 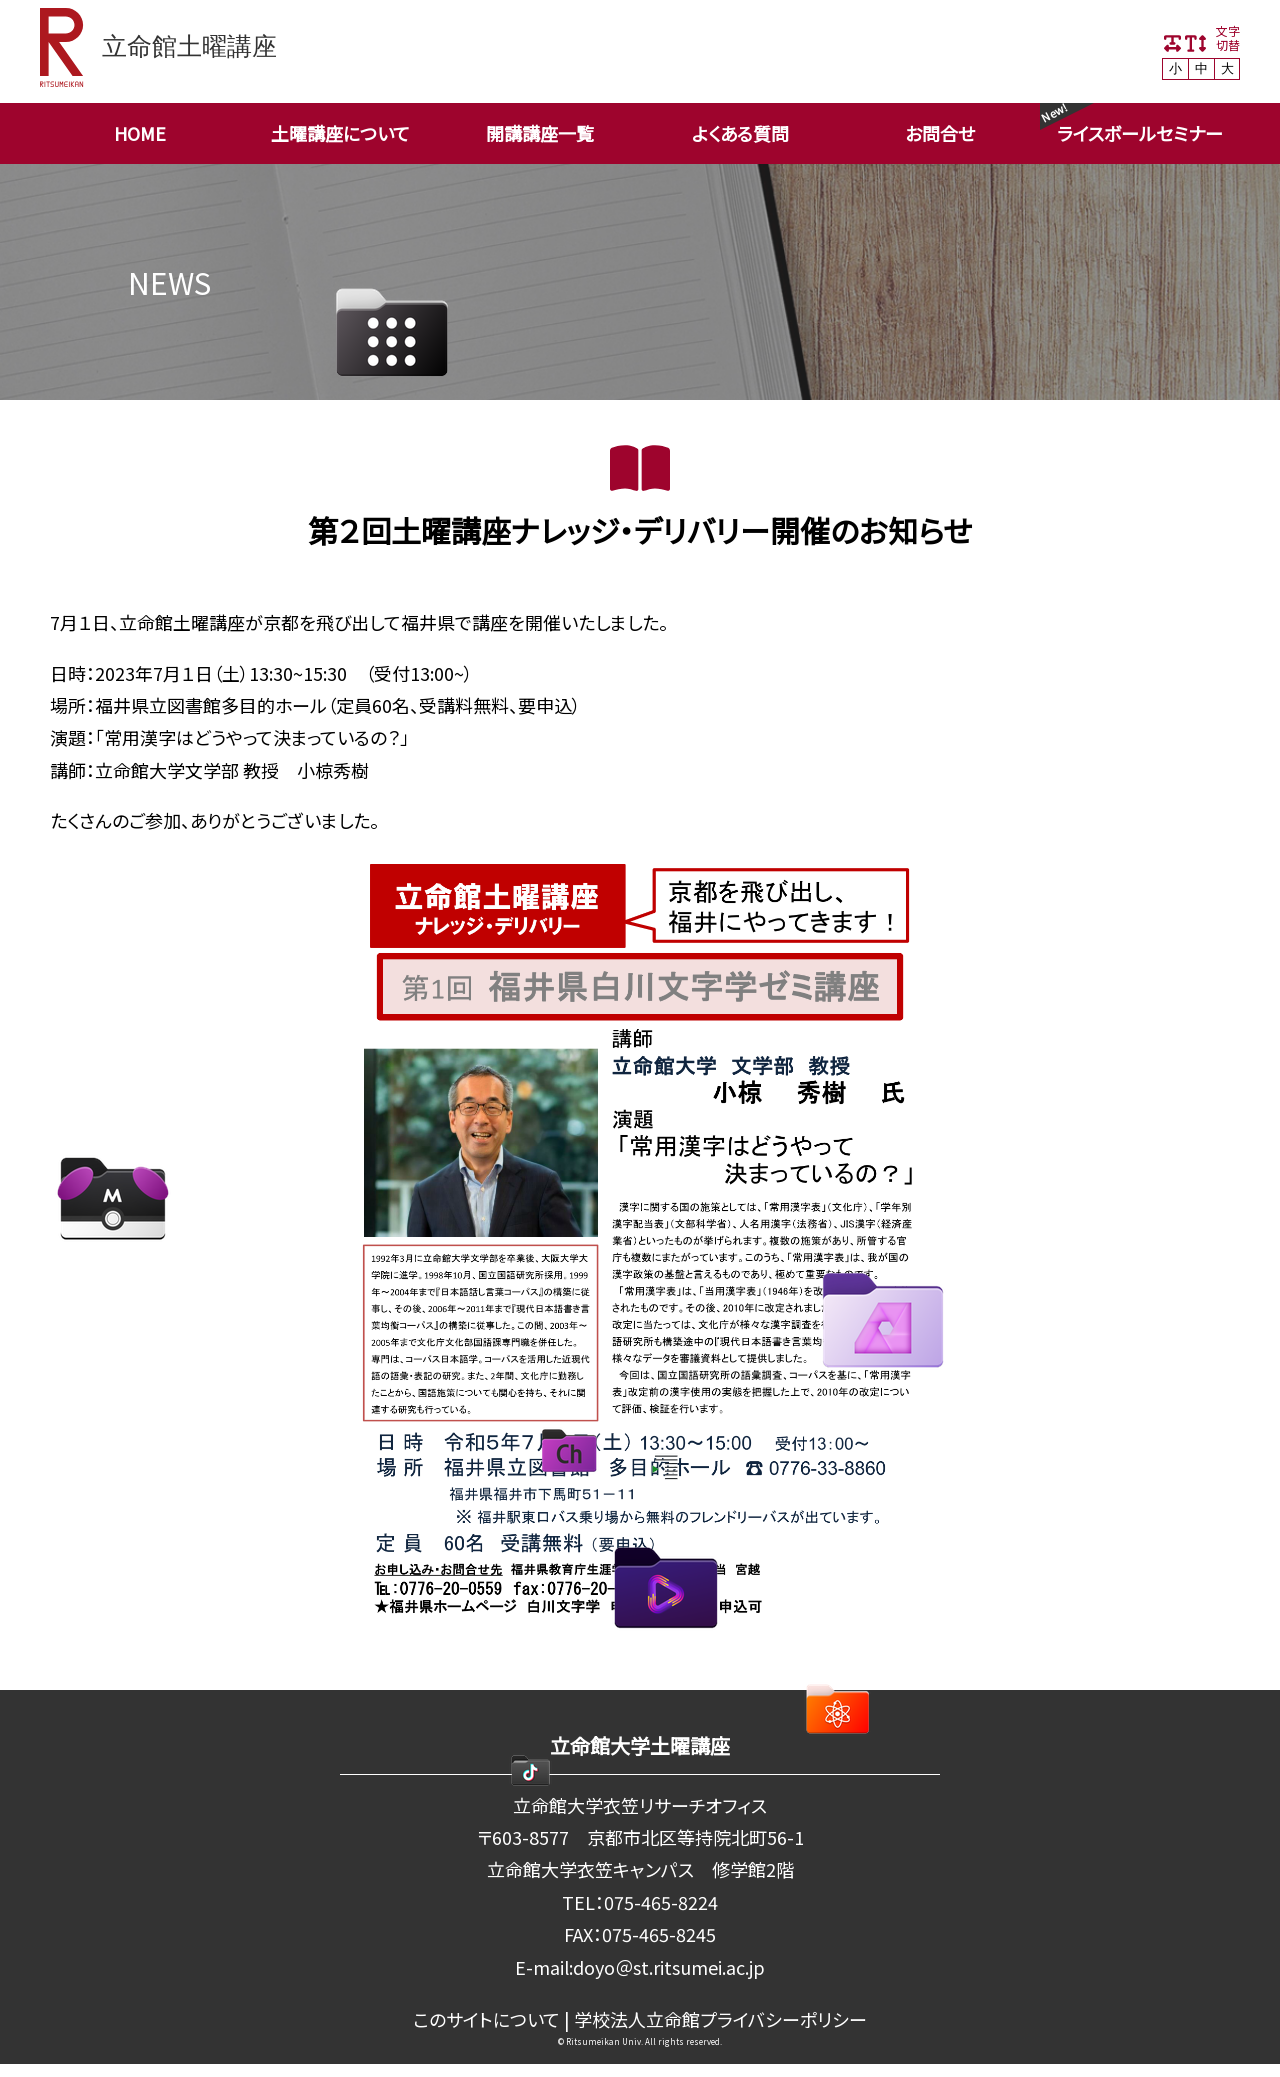 What do you see at coordinates (837, 1710) in the screenshot?
I see `open physics course materials folder` at bounding box center [837, 1710].